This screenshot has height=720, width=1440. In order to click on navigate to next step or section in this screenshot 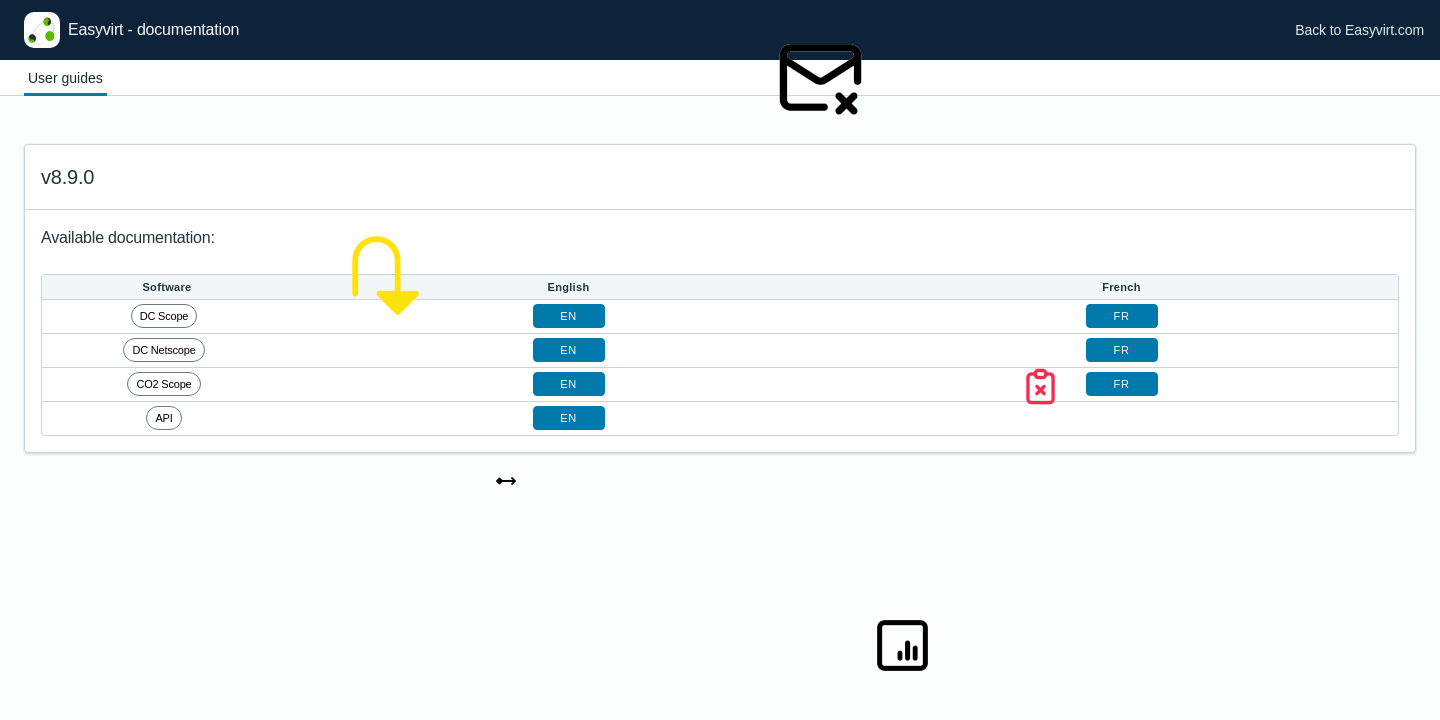, I will do `click(506, 481)`.